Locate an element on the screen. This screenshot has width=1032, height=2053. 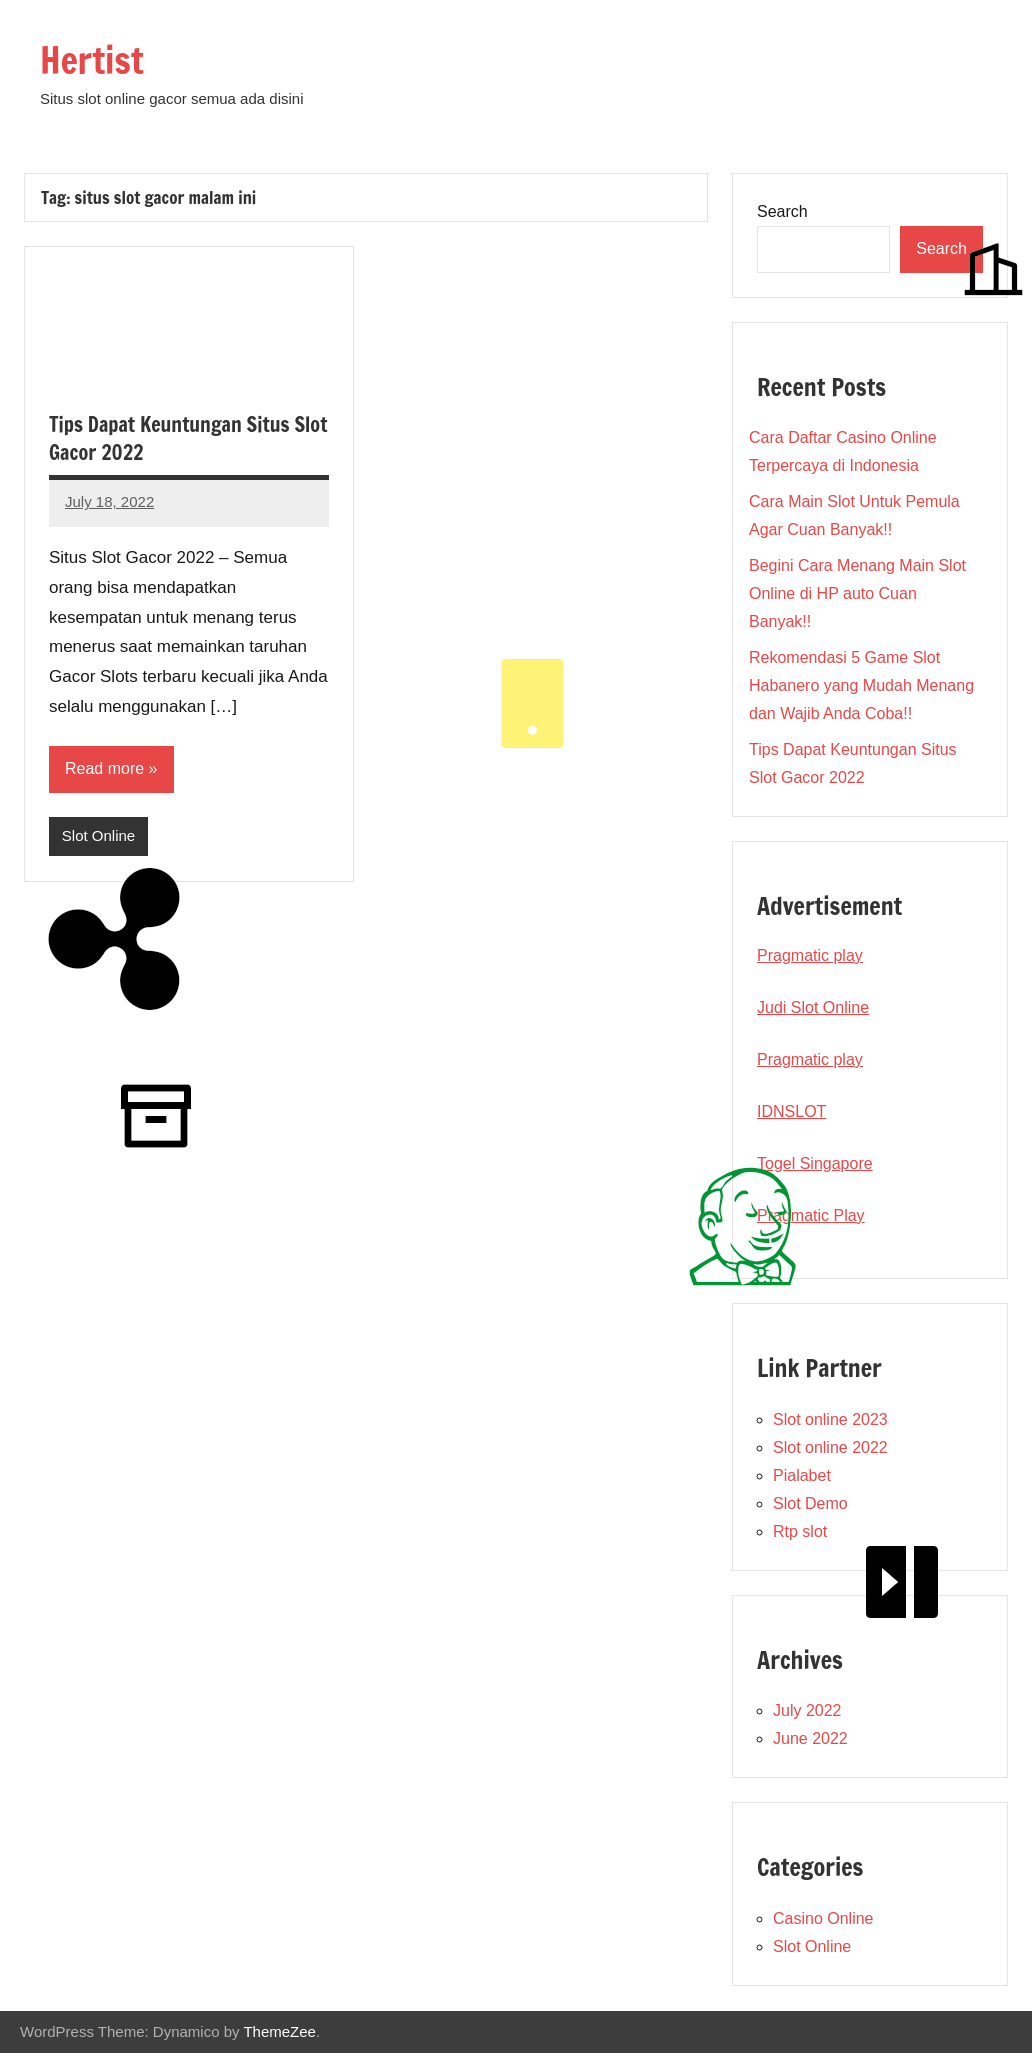
Jenkins CI/CD automation server logo is located at coordinates (742, 1226).